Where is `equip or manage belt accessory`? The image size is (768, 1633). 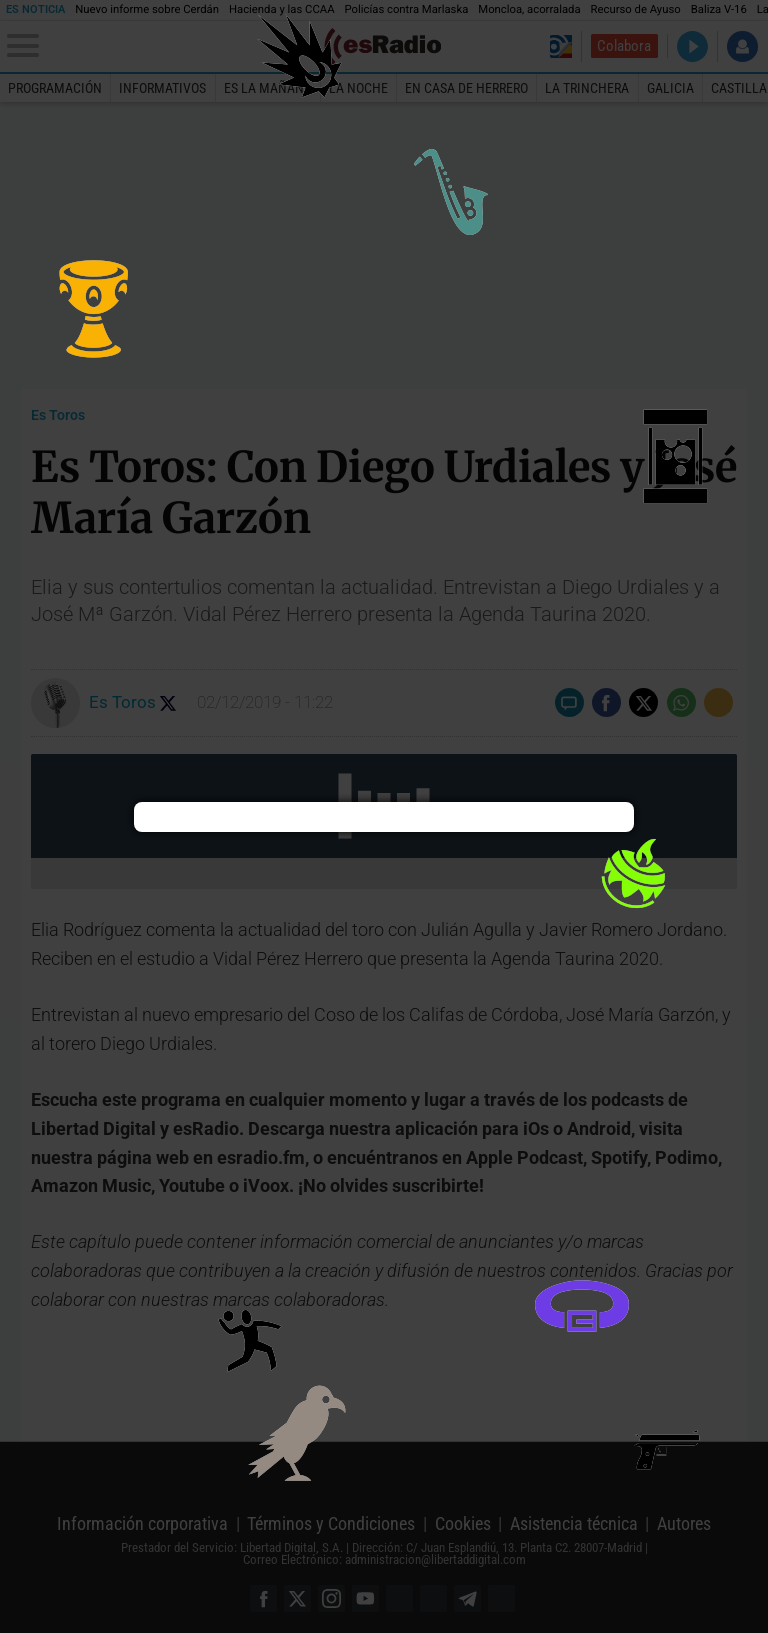 equip or manage belt accessory is located at coordinates (582, 1306).